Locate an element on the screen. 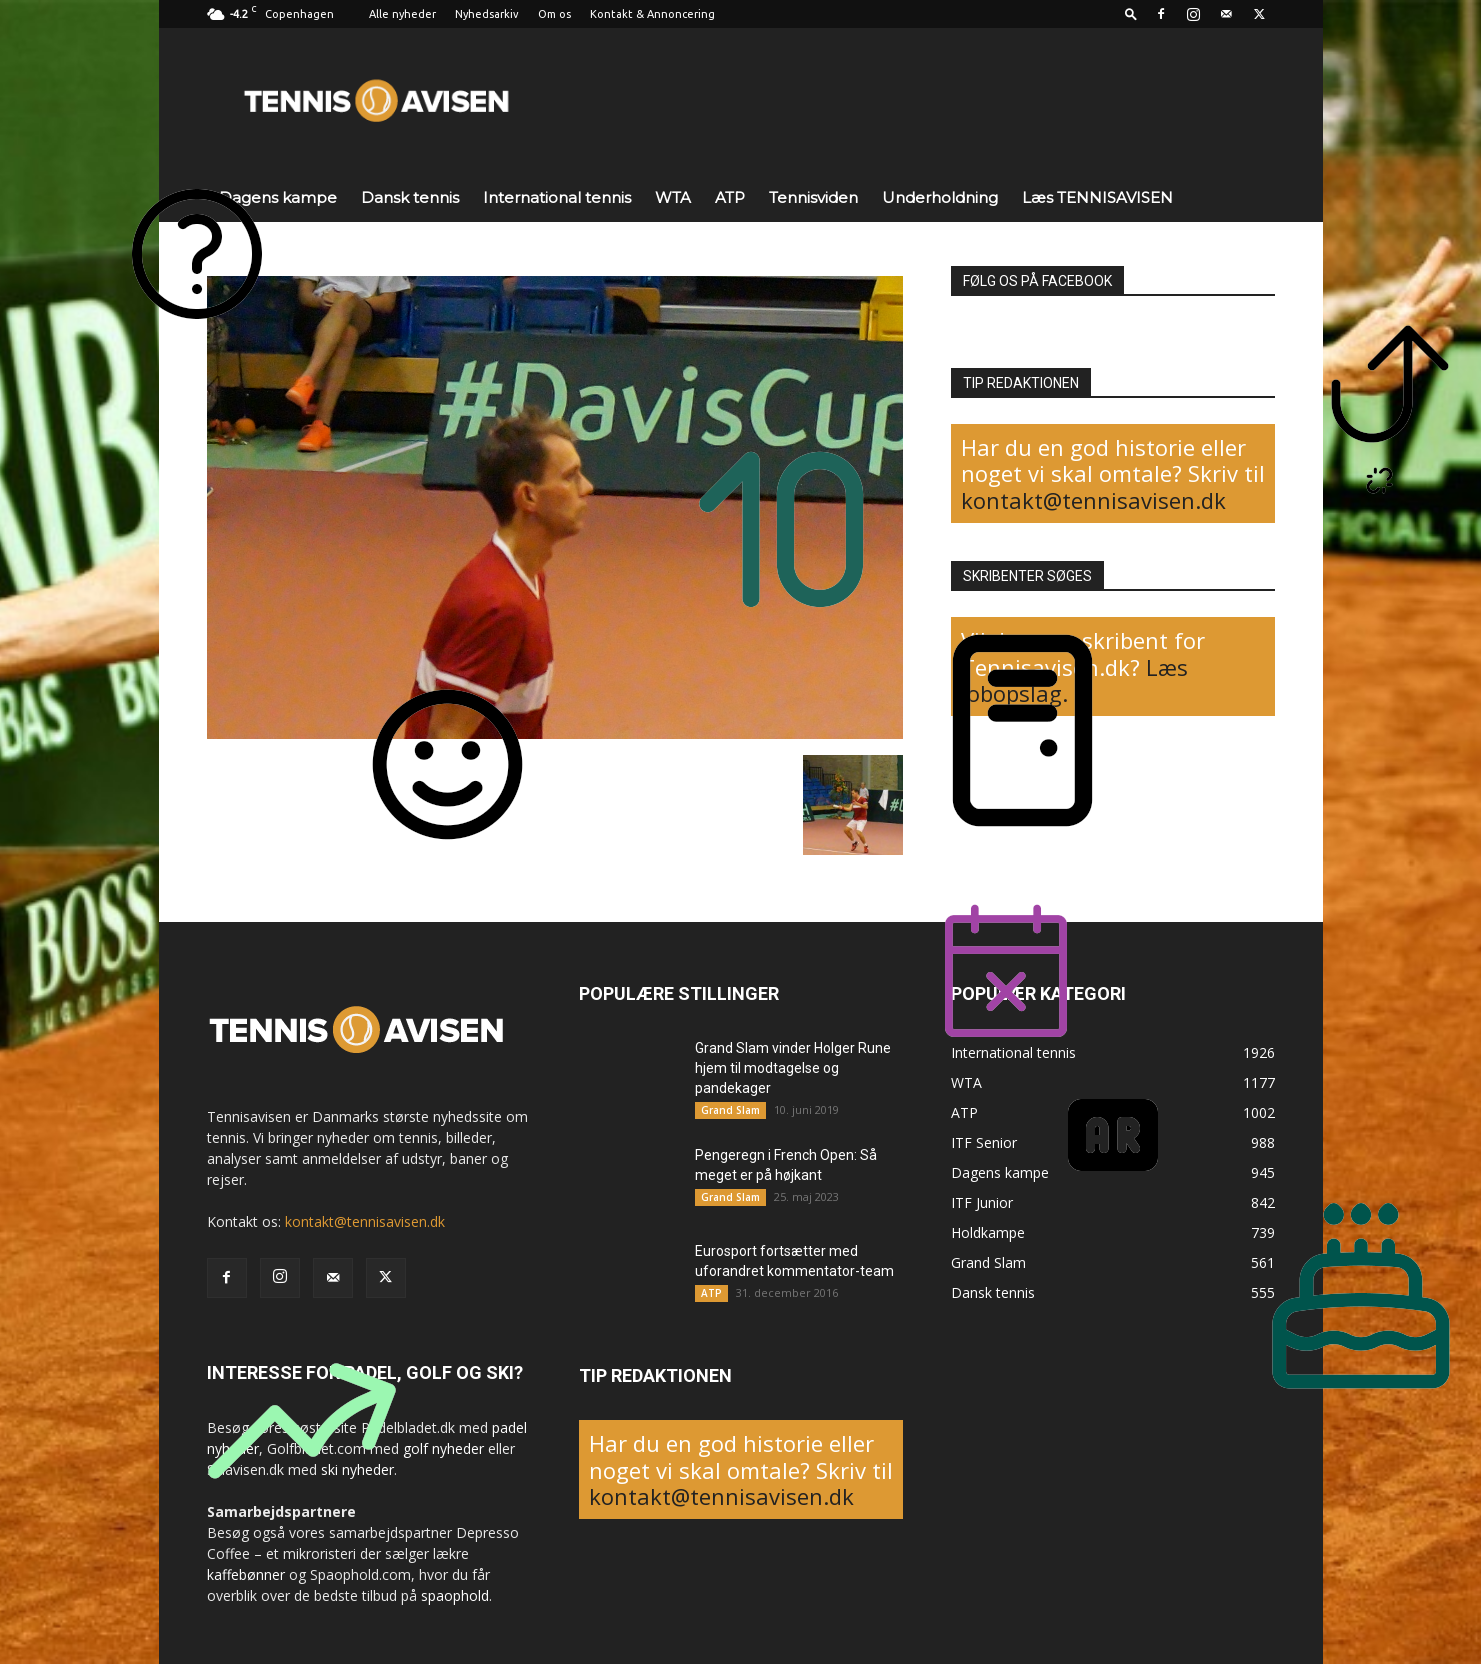 The width and height of the screenshot is (1481, 1664). add an emoji or reaction is located at coordinates (447, 764).